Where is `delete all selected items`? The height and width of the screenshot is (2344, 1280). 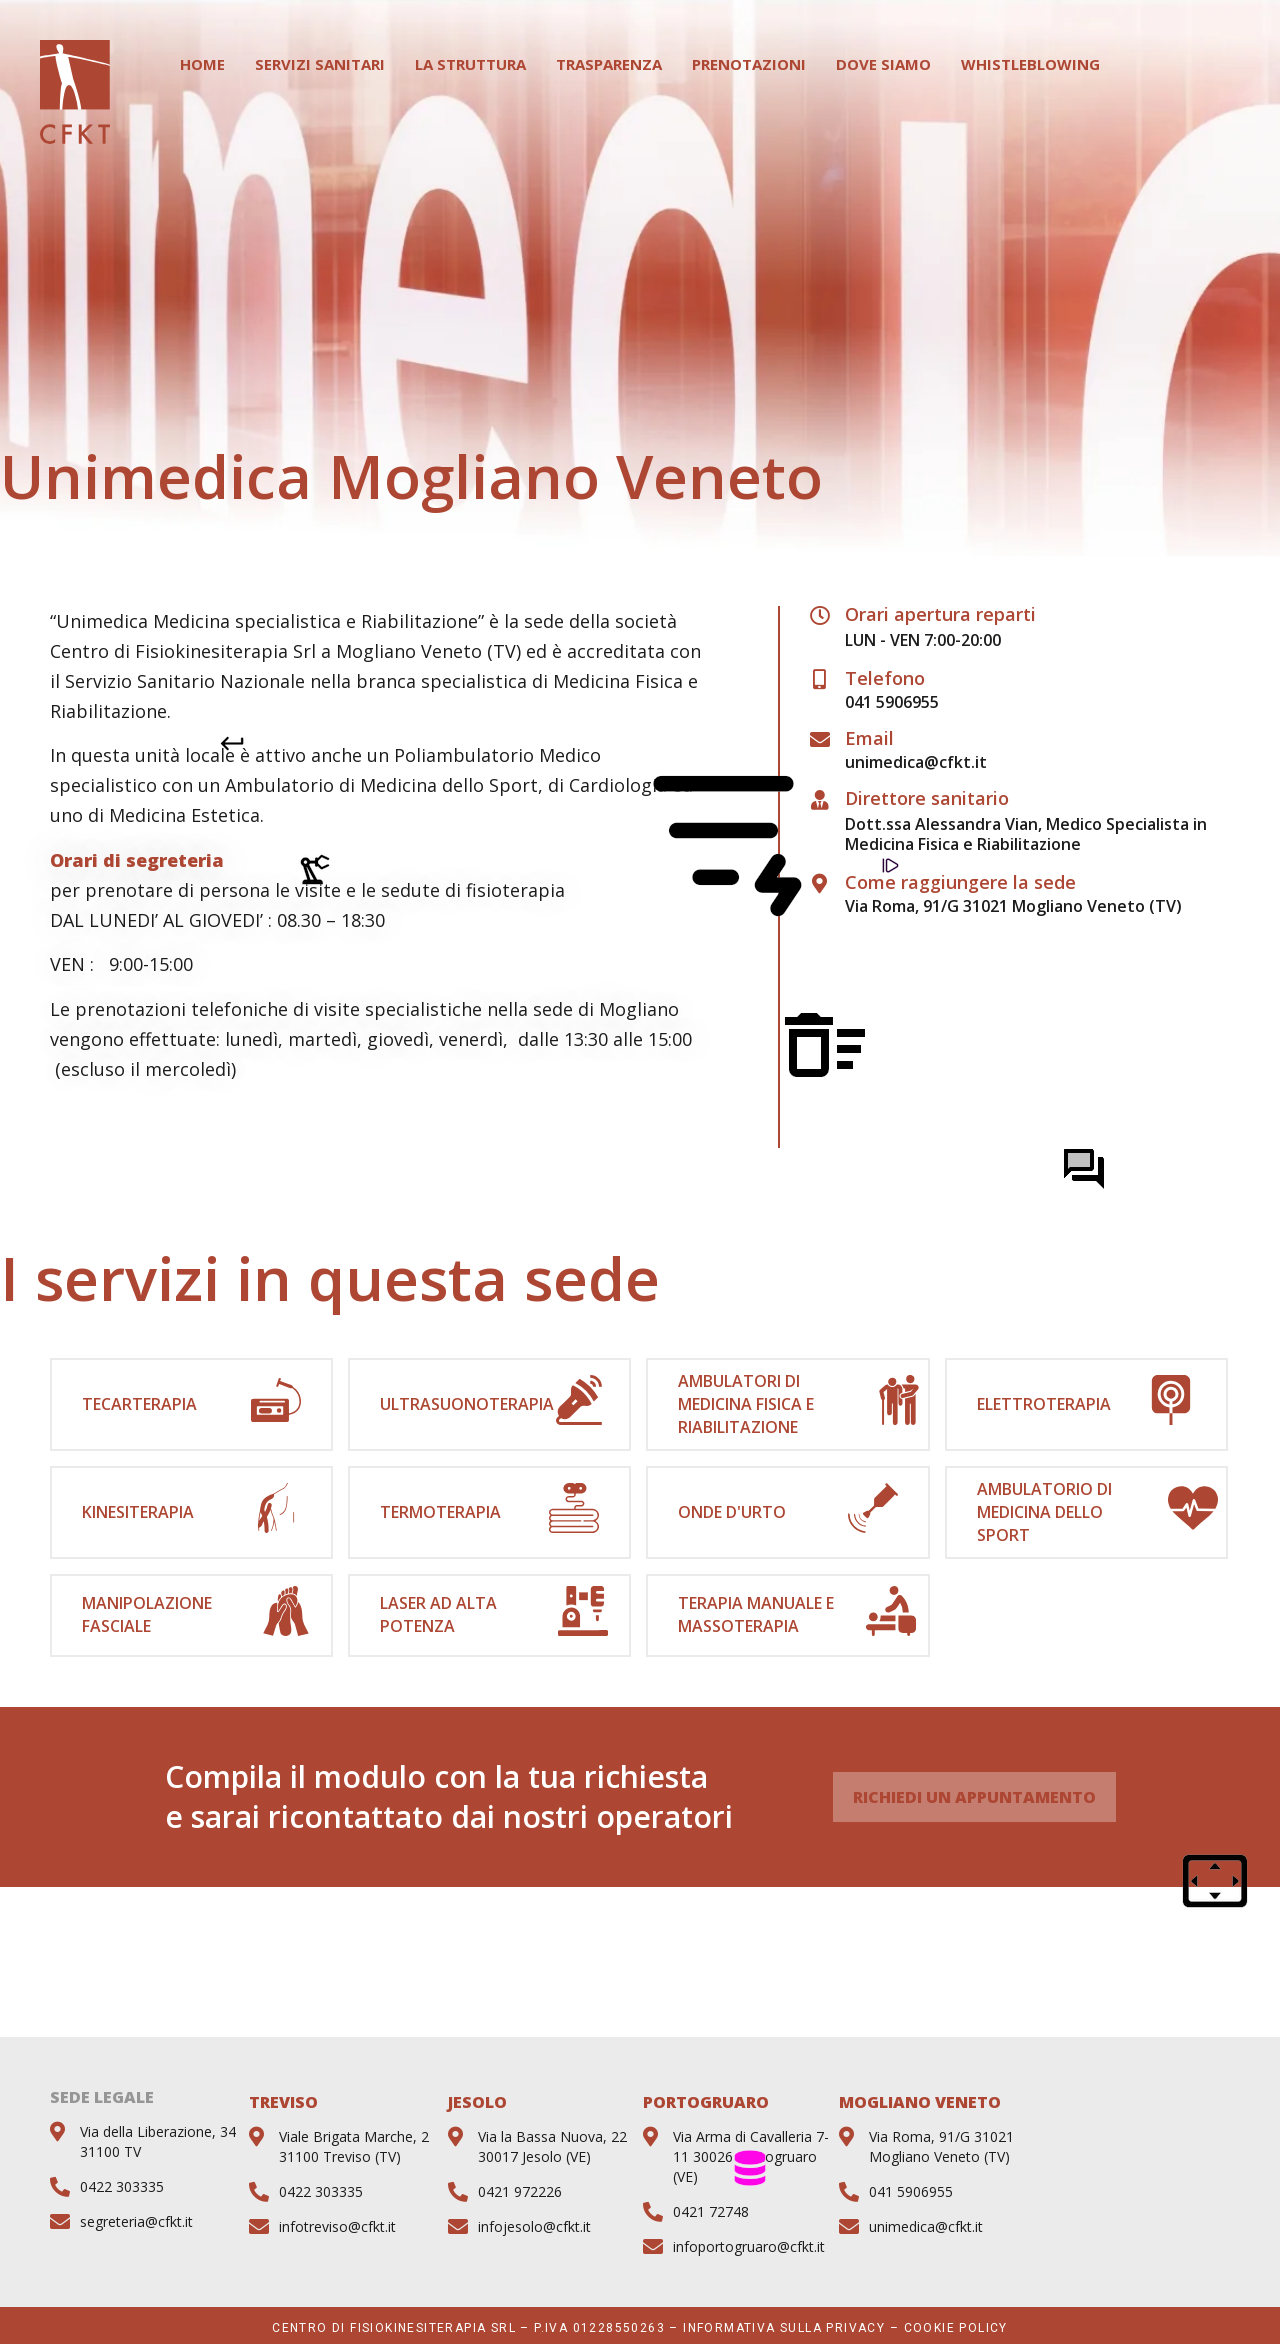 delete all selected items is located at coordinates (825, 1045).